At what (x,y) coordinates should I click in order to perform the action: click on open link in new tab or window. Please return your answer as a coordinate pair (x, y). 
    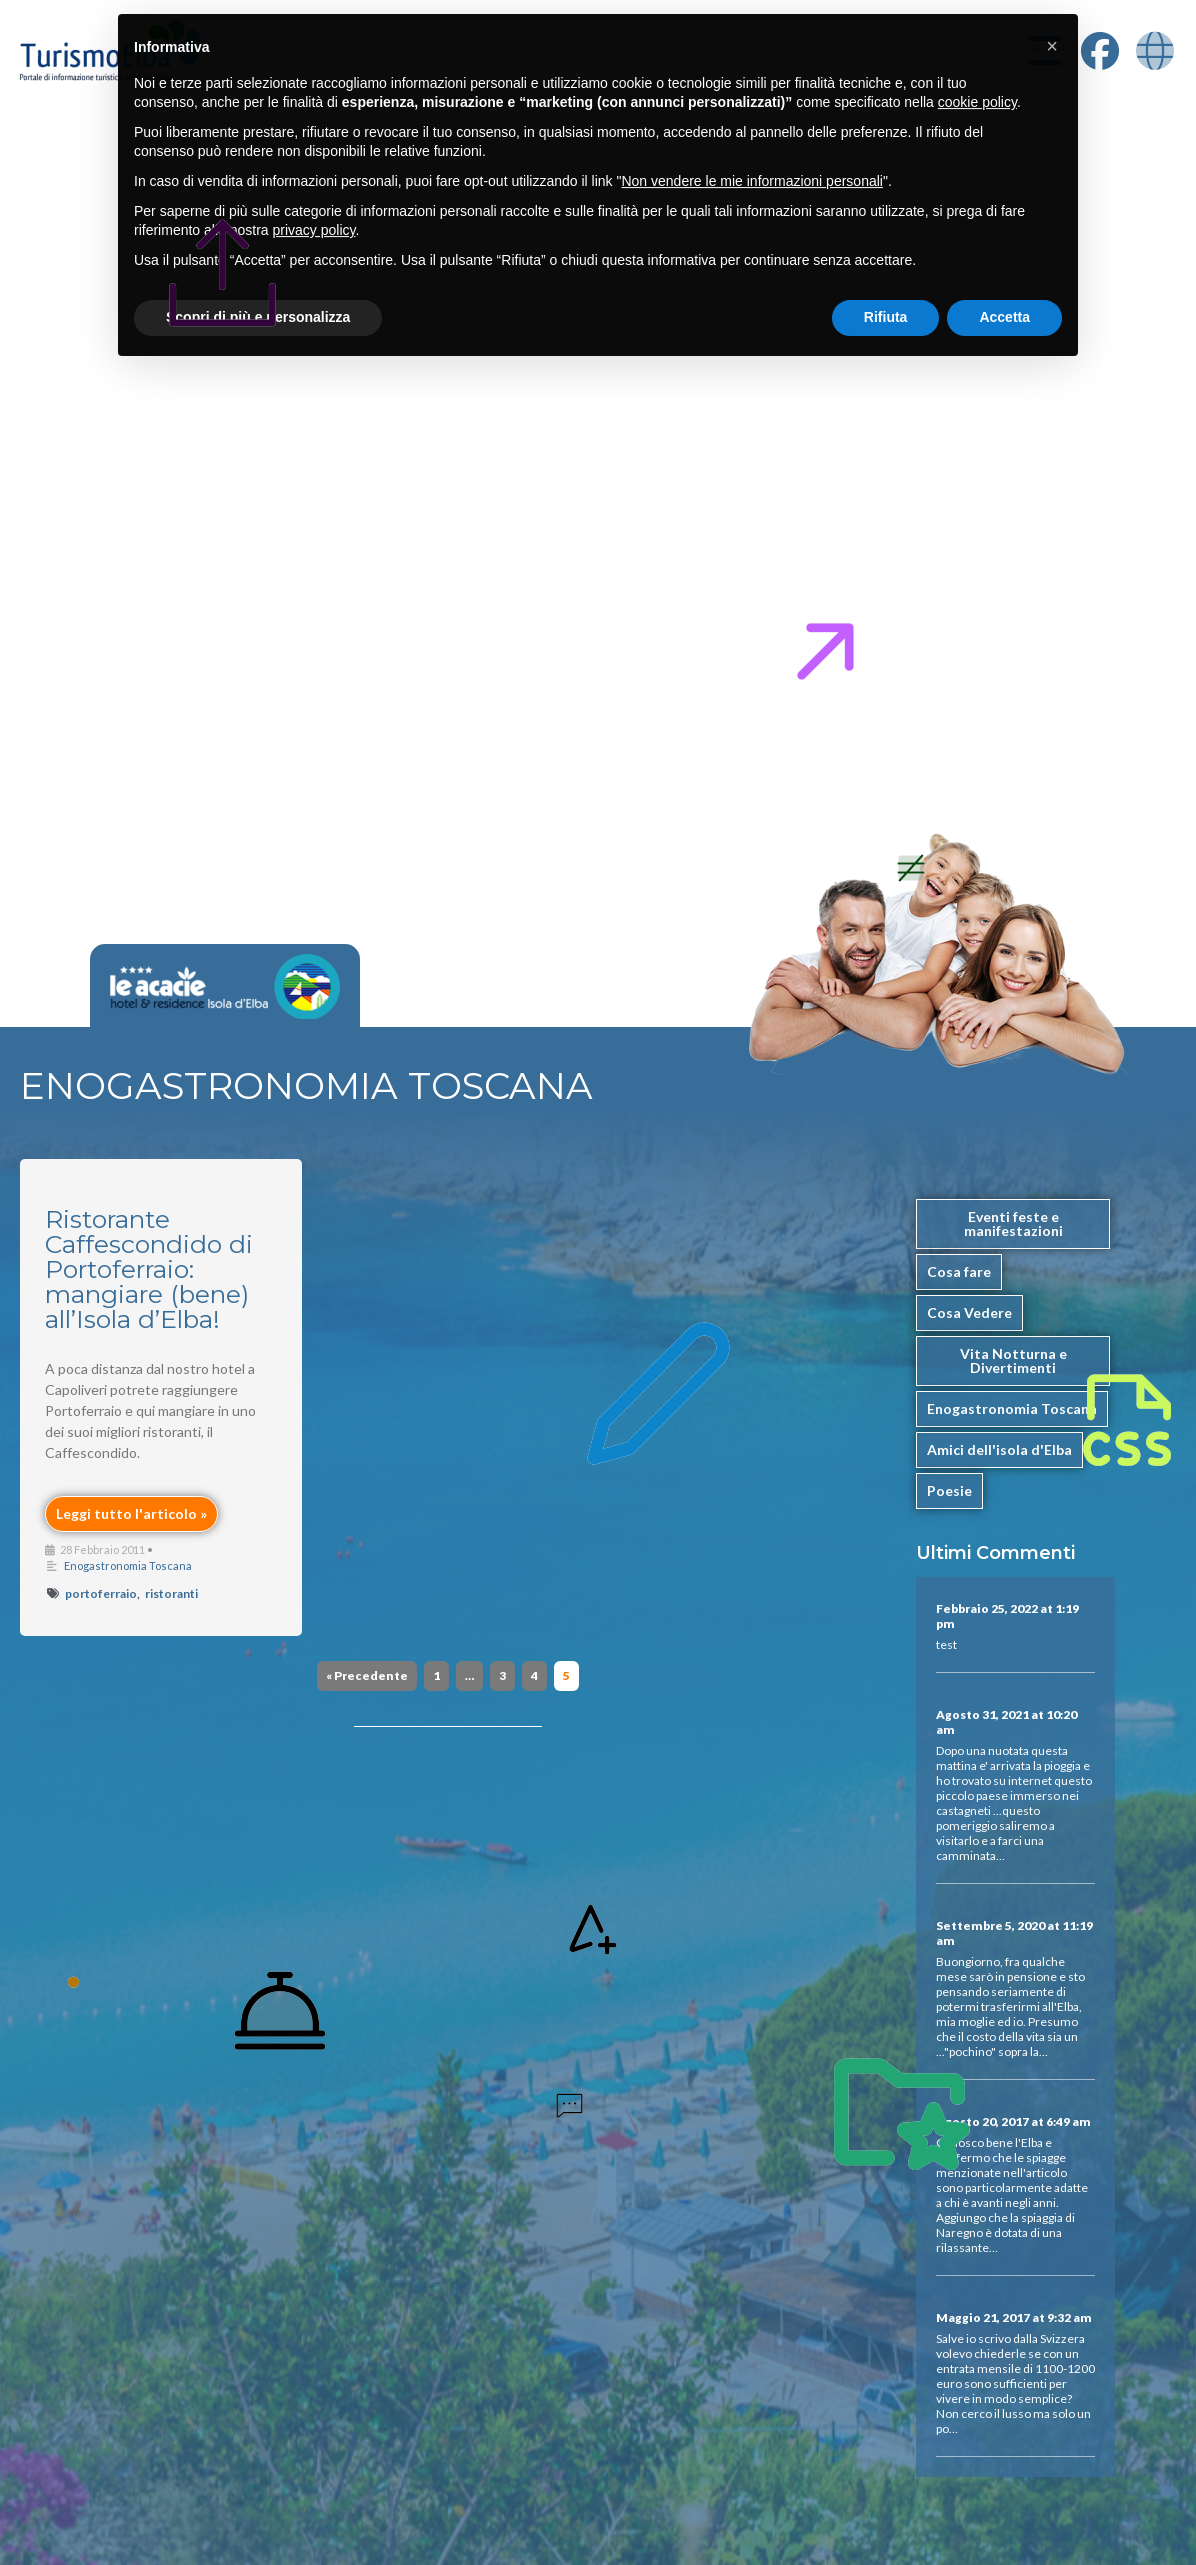
    Looking at the image, I should click on (825, 651).